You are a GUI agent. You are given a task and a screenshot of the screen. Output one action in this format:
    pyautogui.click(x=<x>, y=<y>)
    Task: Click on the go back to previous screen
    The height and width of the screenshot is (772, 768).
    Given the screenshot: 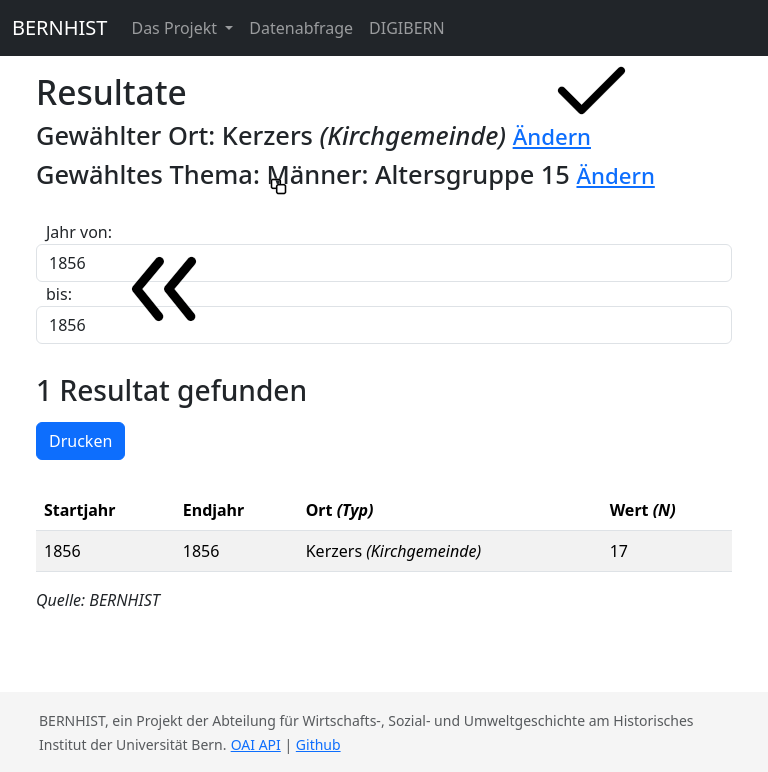 What is the action you would take?
    pyautogui.click(x=164, y=289)
    